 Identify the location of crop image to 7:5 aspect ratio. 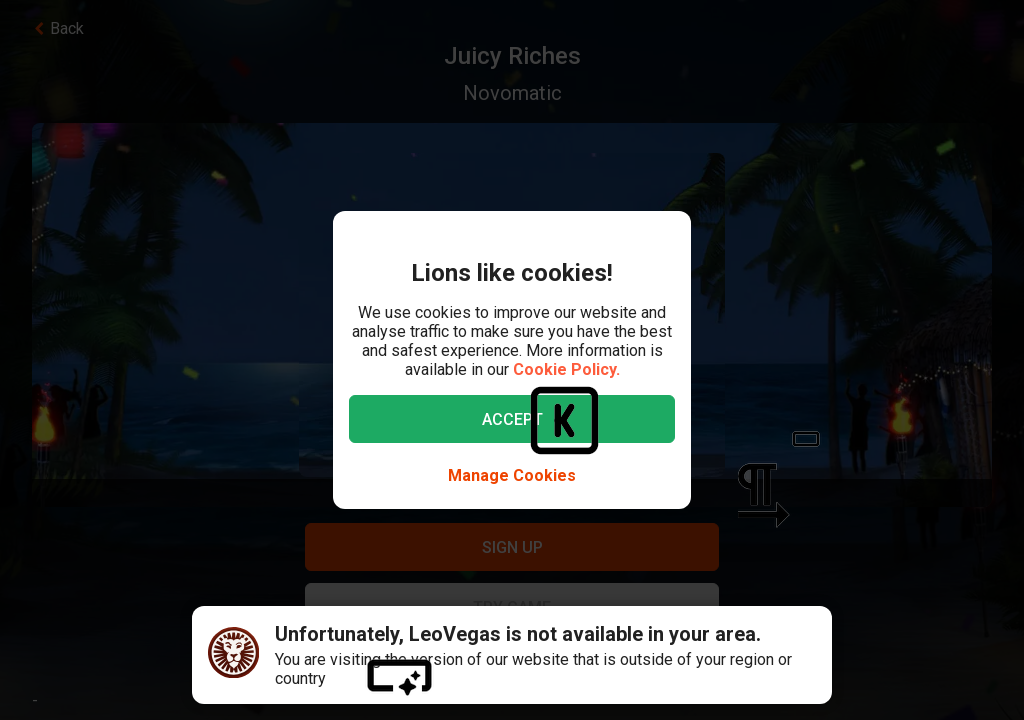
(806, 439).